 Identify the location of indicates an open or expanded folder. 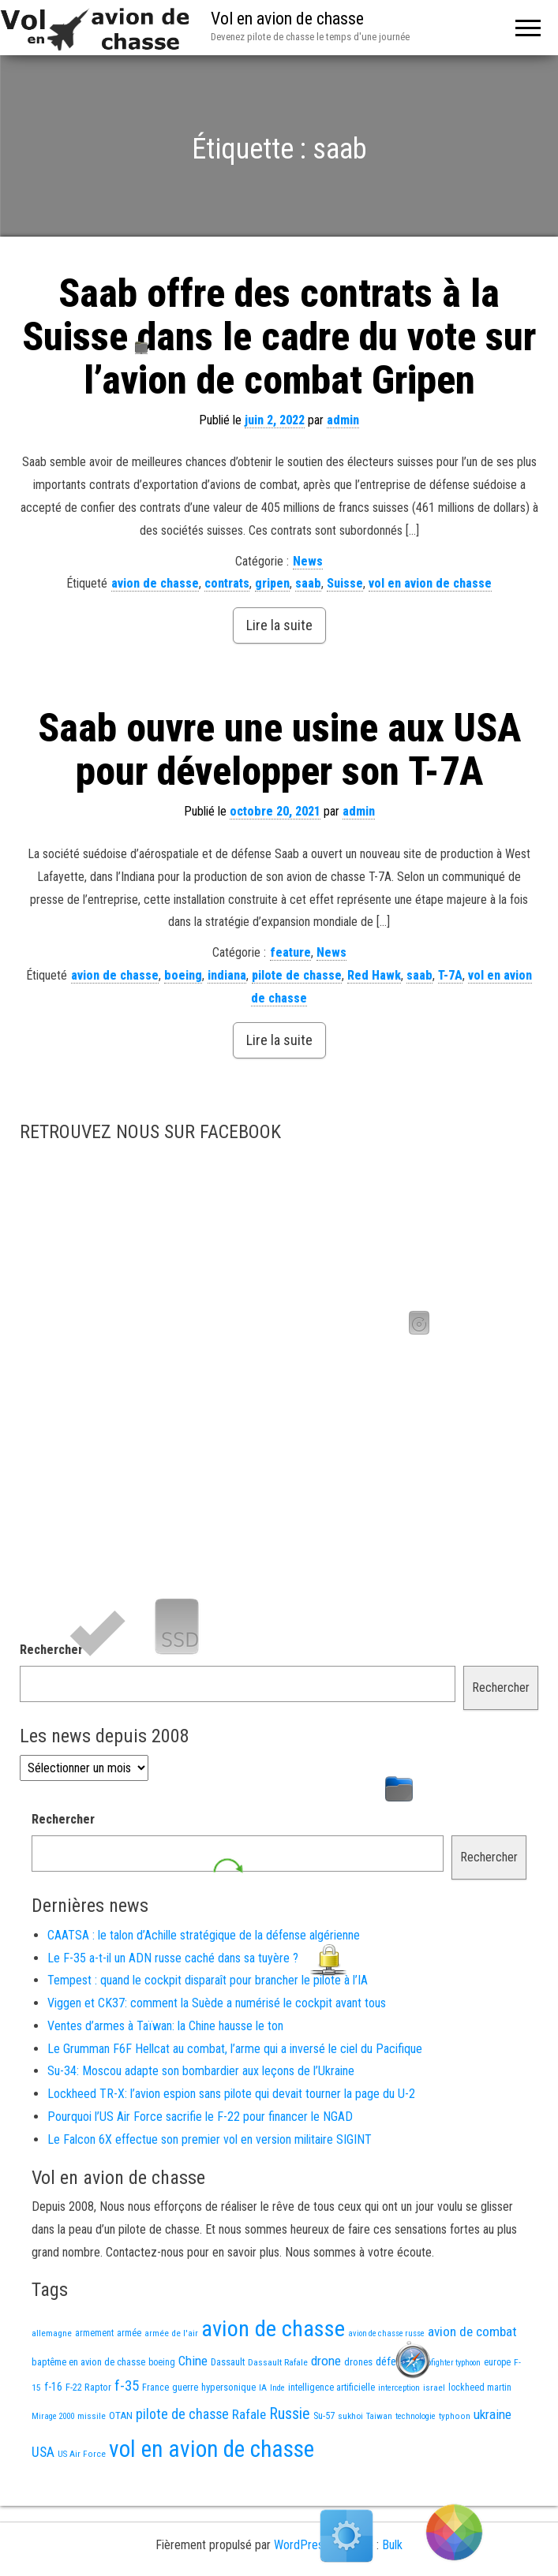
(399, 1788).